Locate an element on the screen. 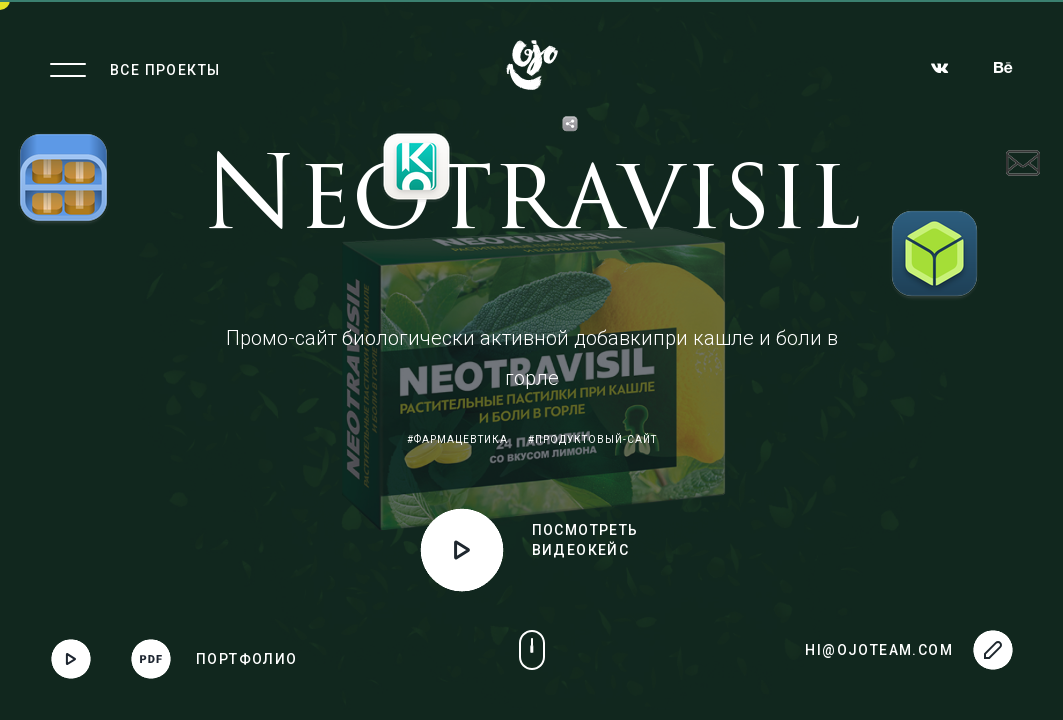  open balenaEtcher to flash OS images is located at coordinates (934, 253).